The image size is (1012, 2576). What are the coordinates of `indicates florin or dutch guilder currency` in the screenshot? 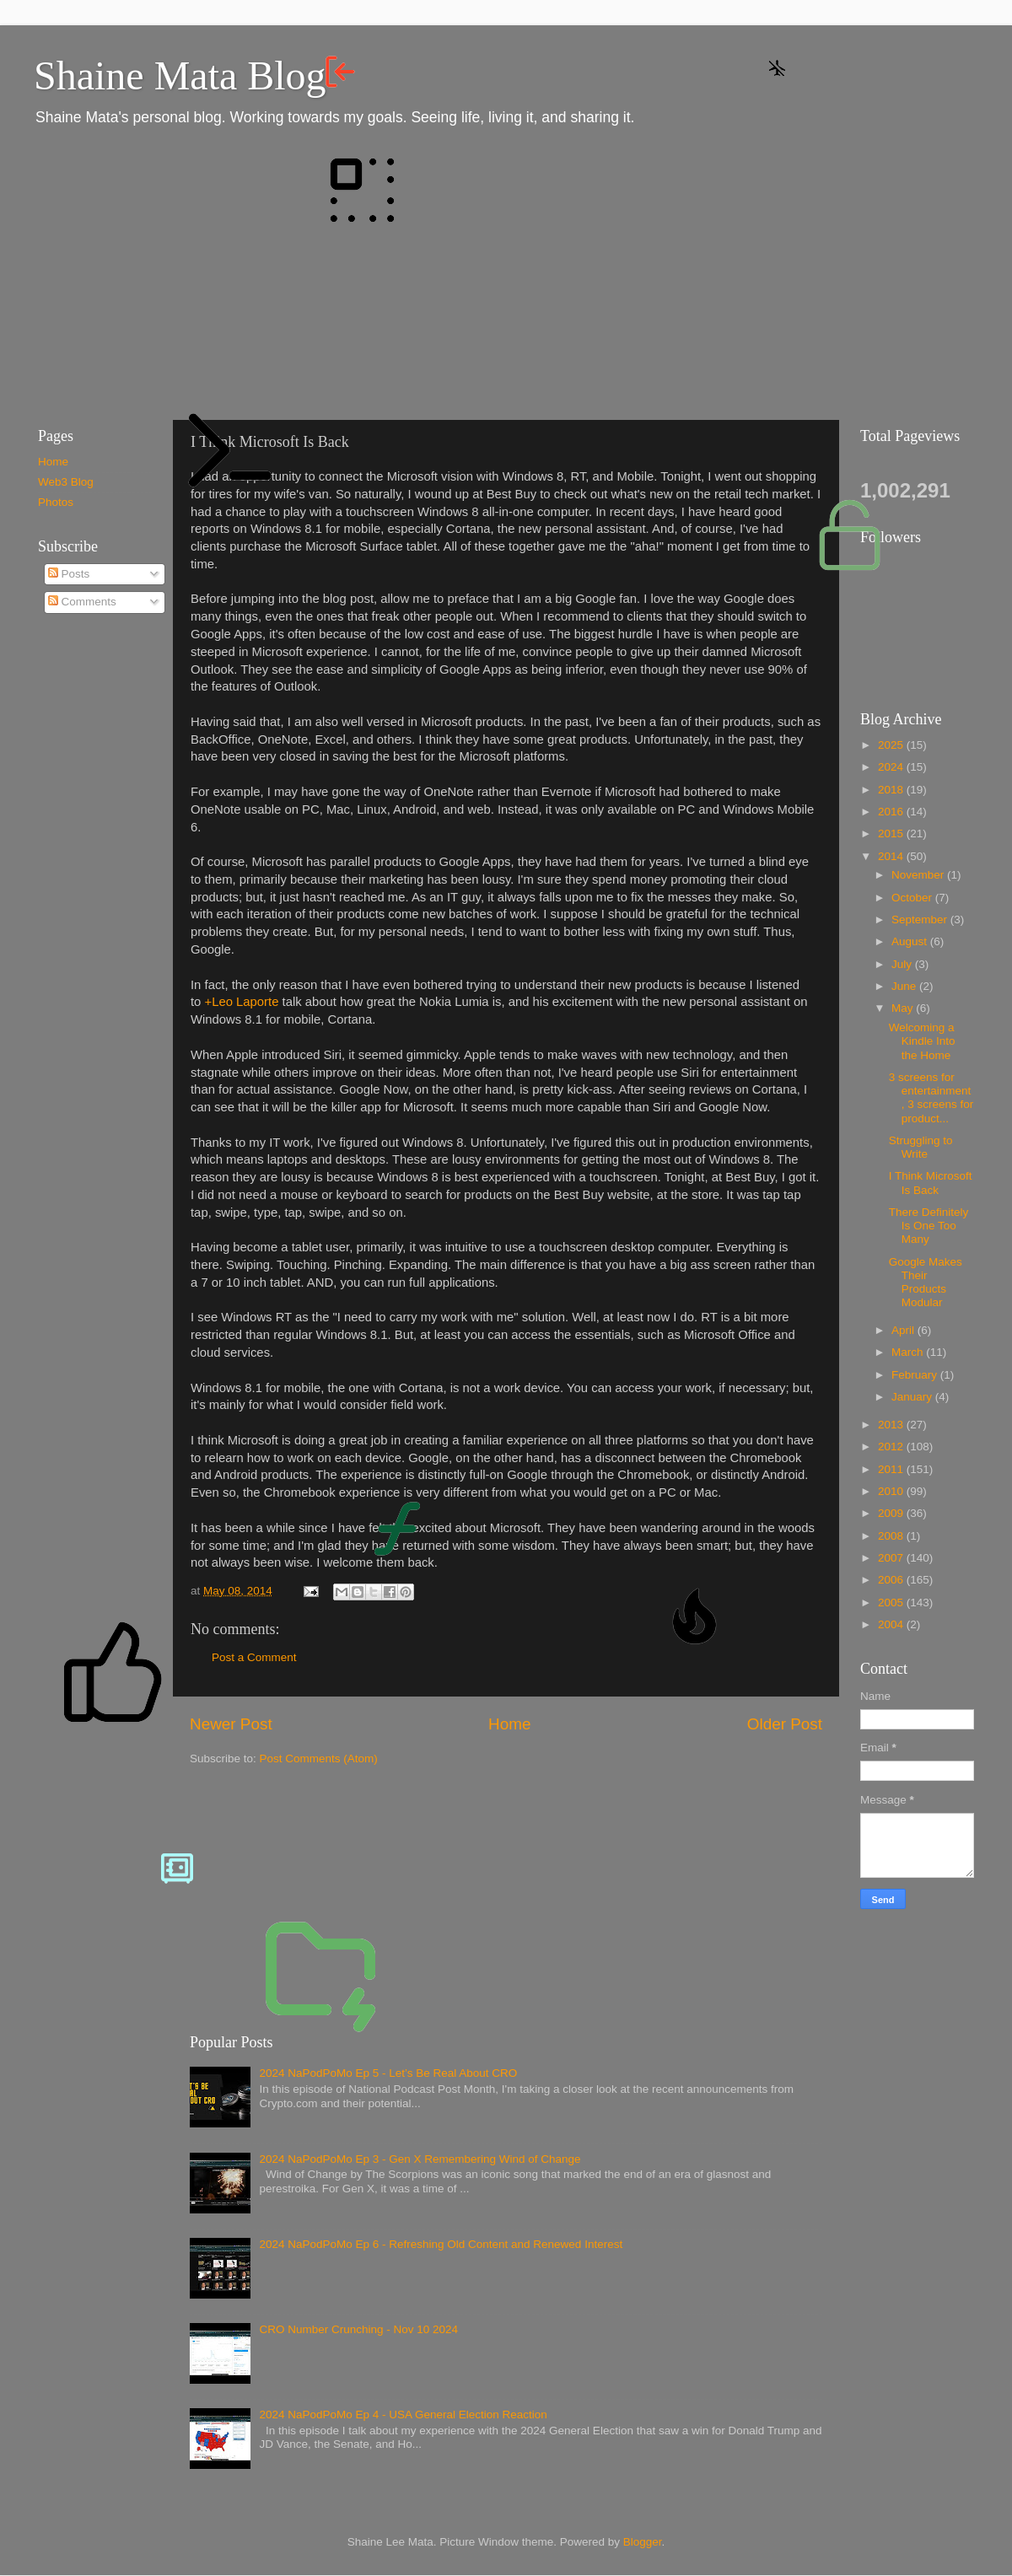 It's located at (397, 1529).